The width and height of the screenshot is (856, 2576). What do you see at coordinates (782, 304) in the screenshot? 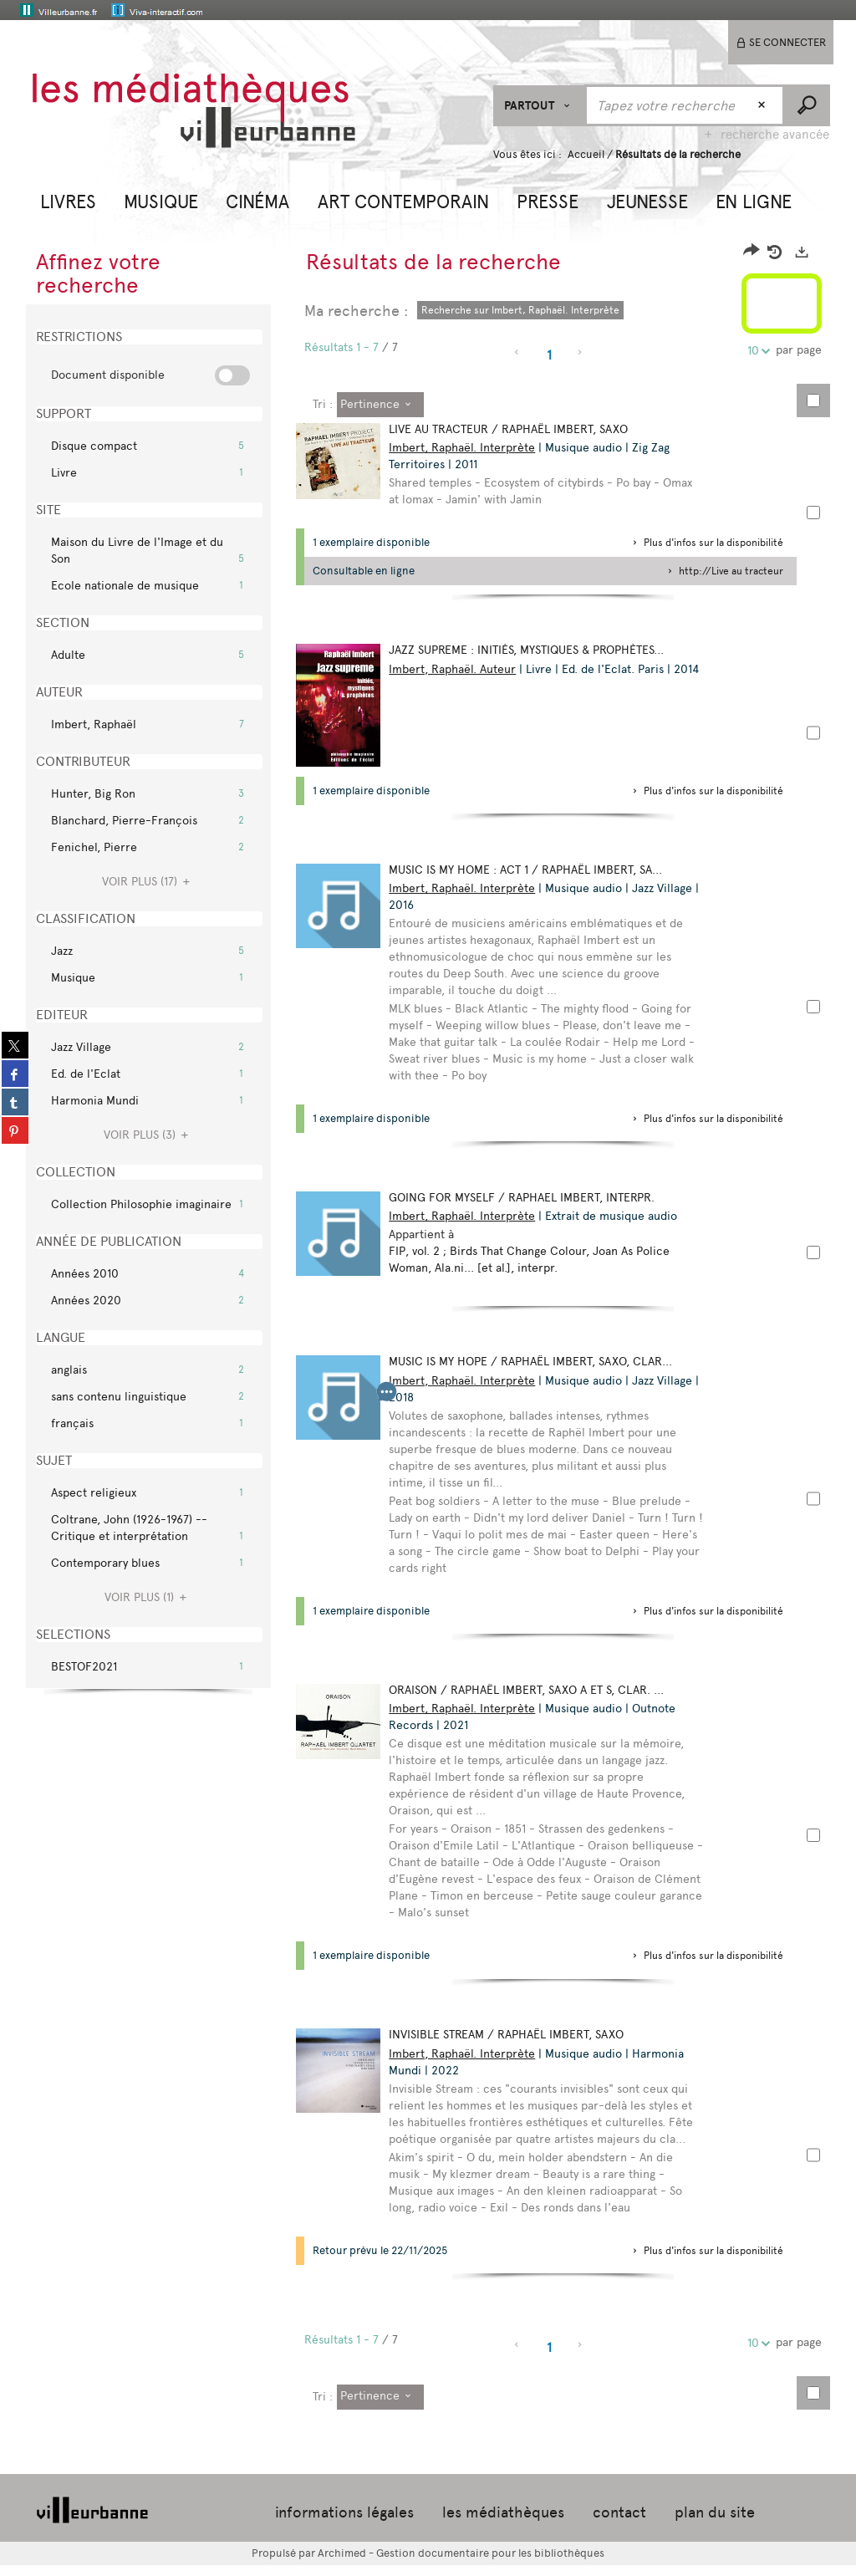
I see `switch to landscape tablet view` at bounding box center [782, 304].